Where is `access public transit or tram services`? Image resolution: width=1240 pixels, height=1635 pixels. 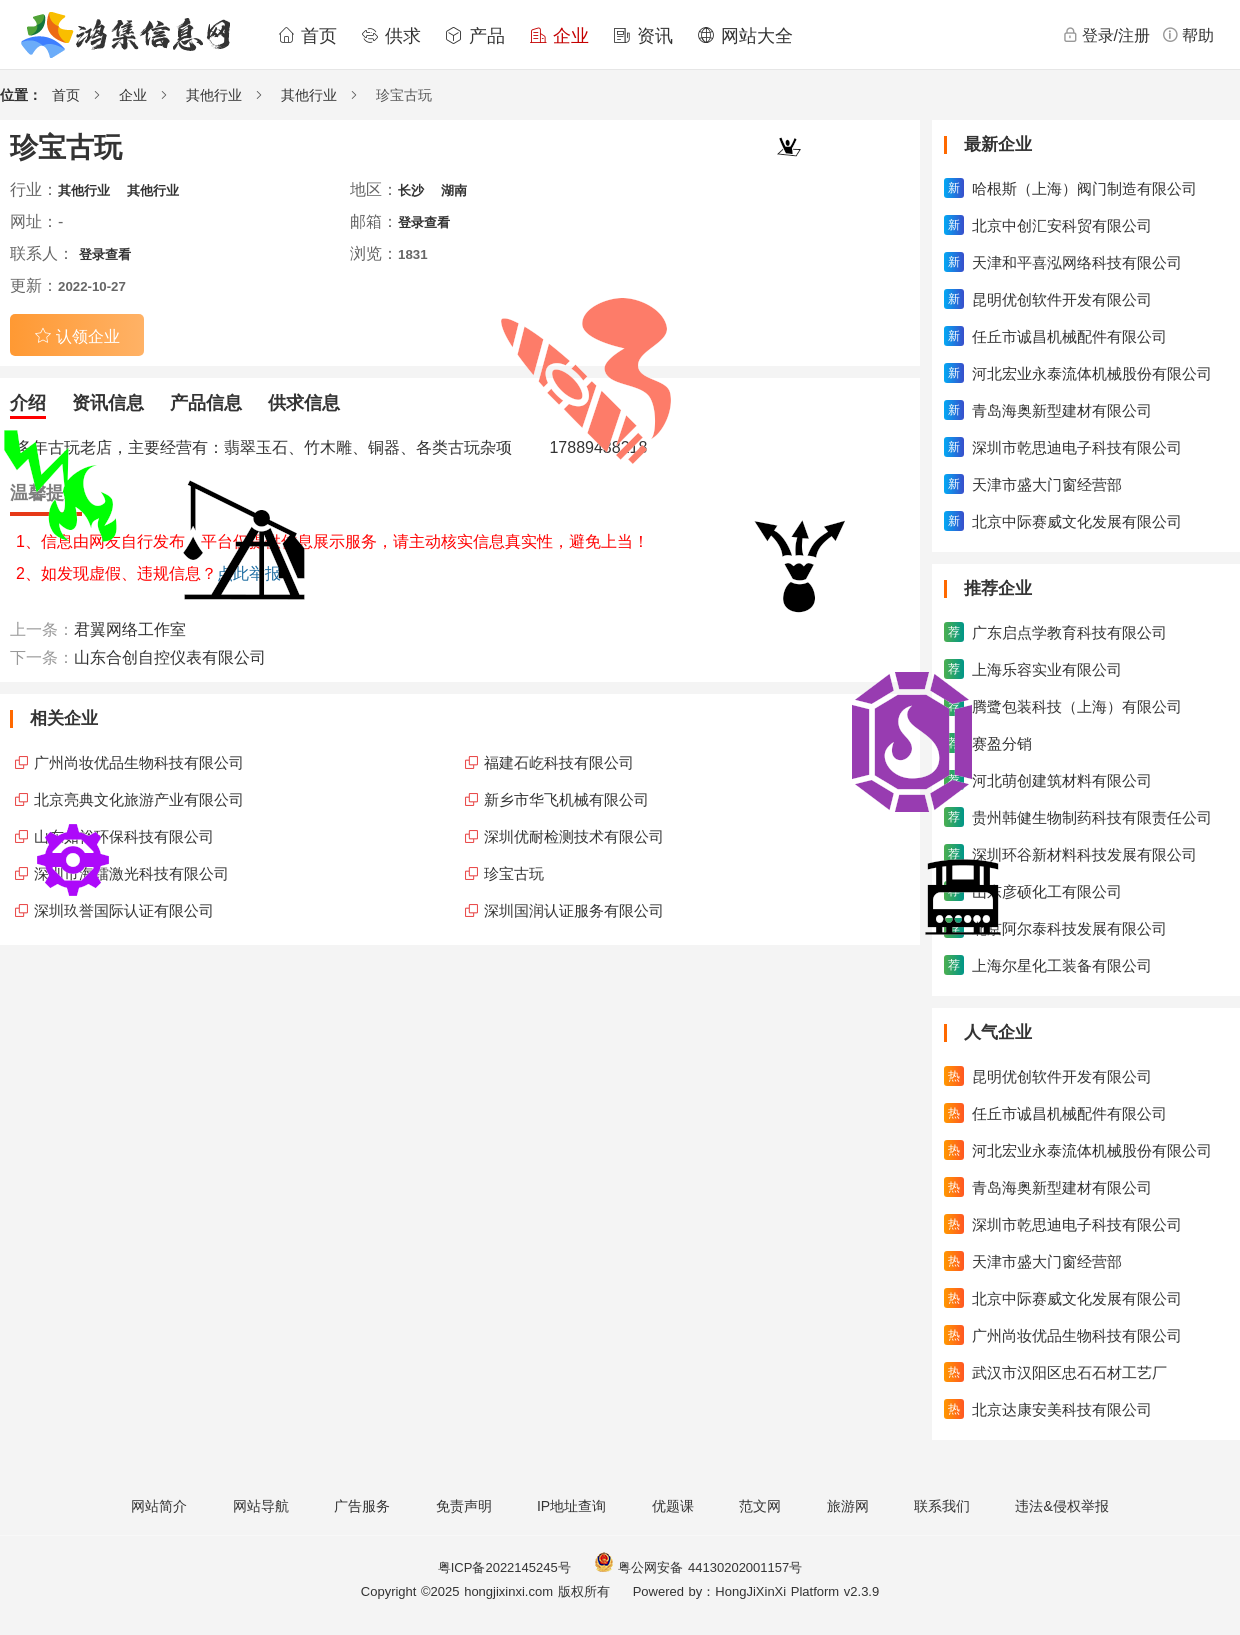 access public transit or tram services is located at coordinates (963, 897).